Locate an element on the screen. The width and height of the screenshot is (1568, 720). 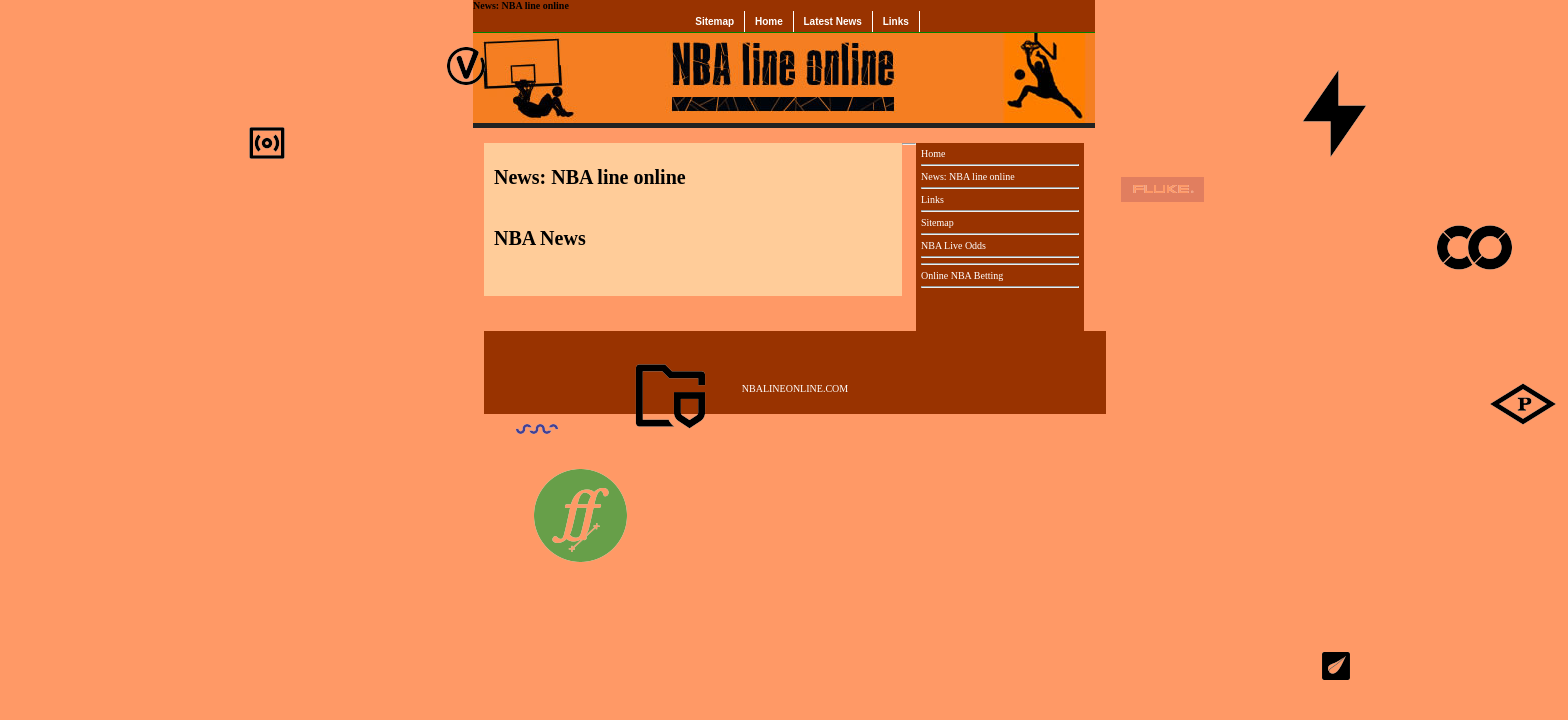
open google colab is located at coordinates (1474, 247).